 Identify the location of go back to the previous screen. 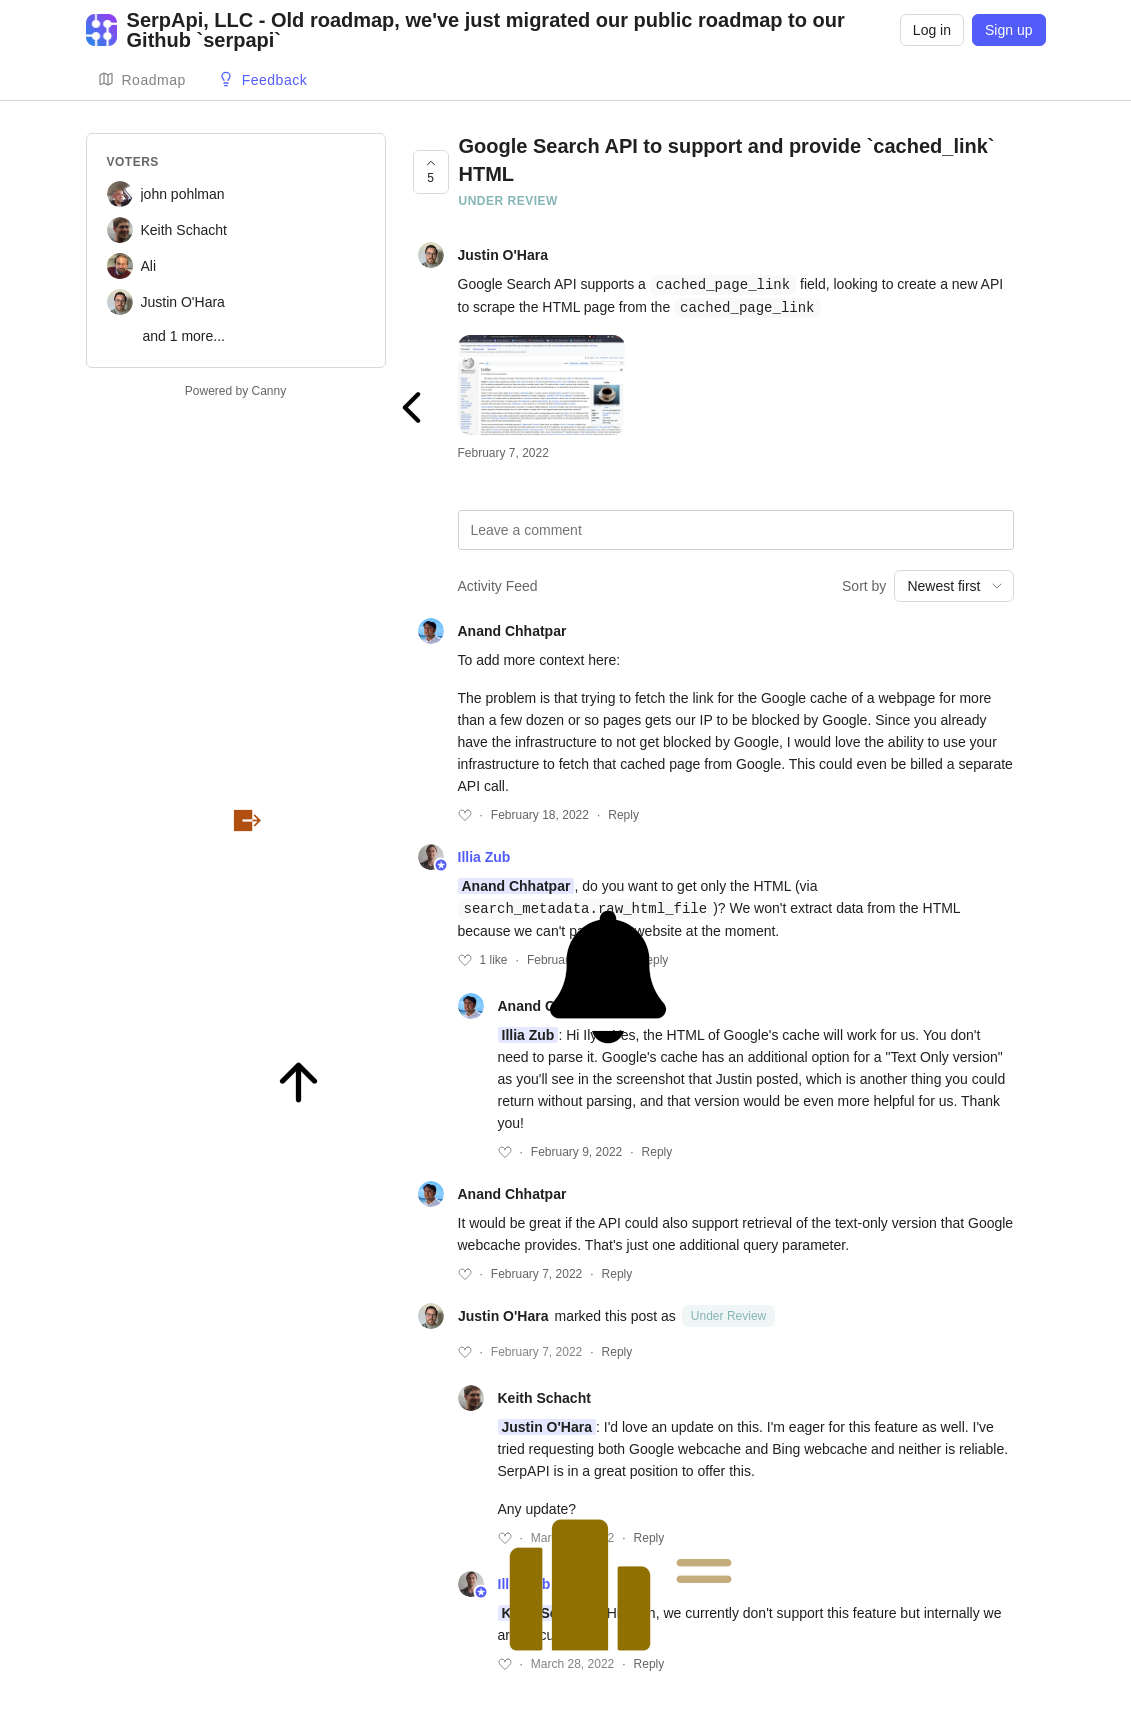
(411, 407).